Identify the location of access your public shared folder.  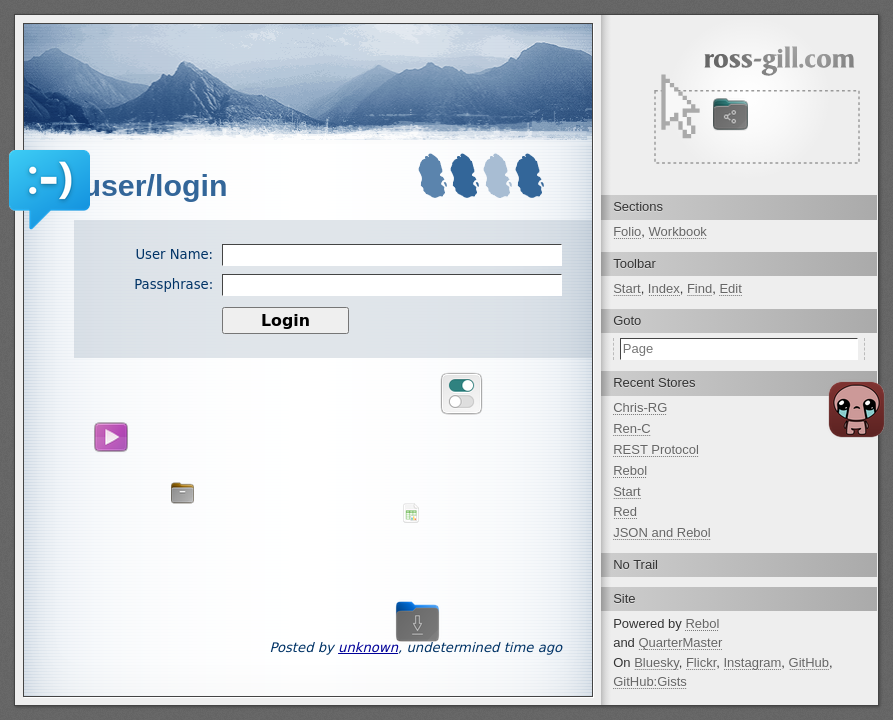
(730, 113).